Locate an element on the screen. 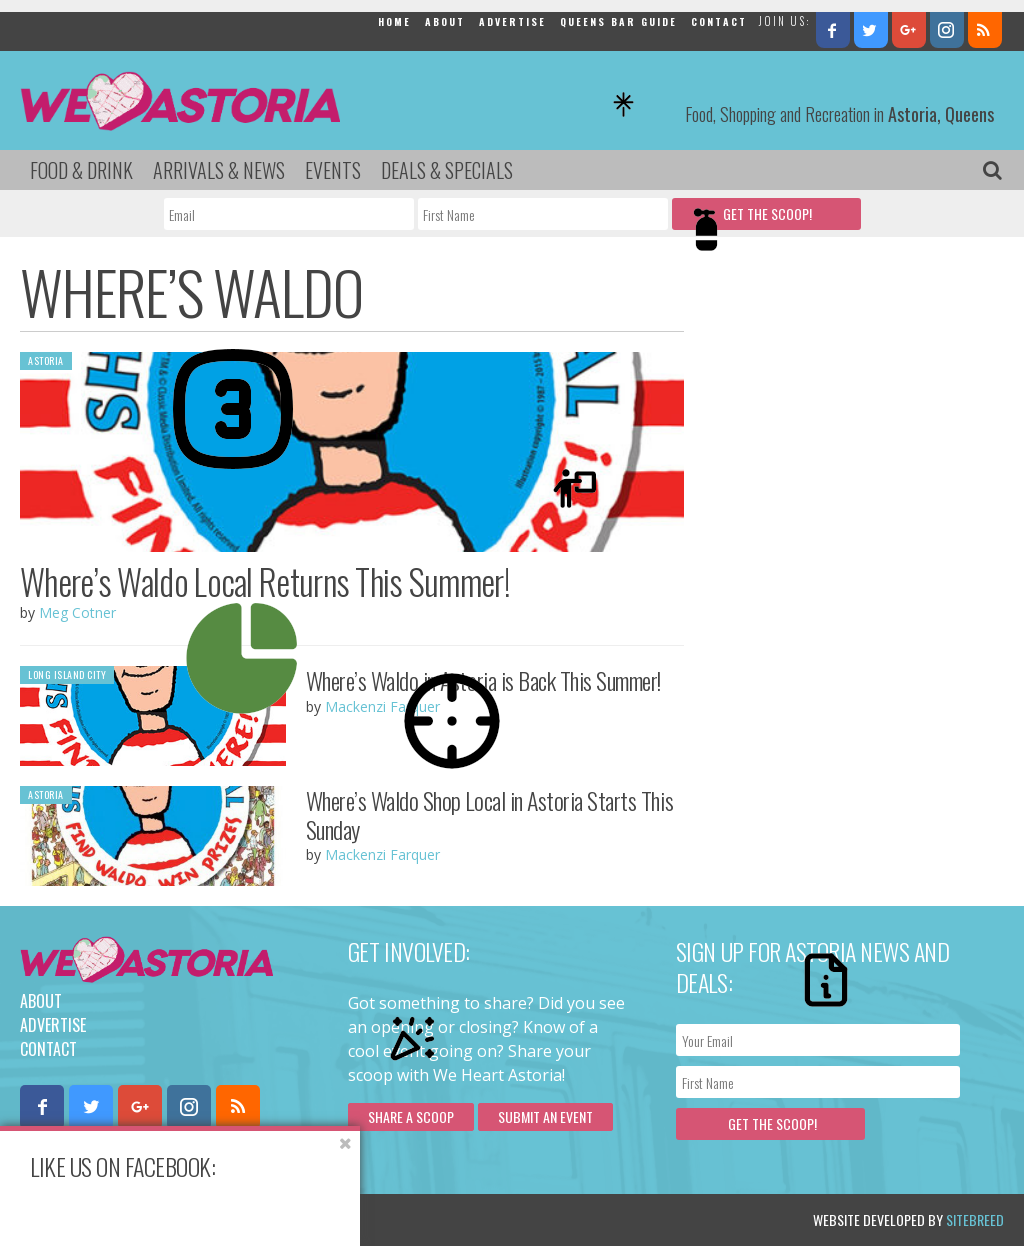 This screenshot has width=1024, height=1246. celebration or success notification is located at coordinates (413, 1037).